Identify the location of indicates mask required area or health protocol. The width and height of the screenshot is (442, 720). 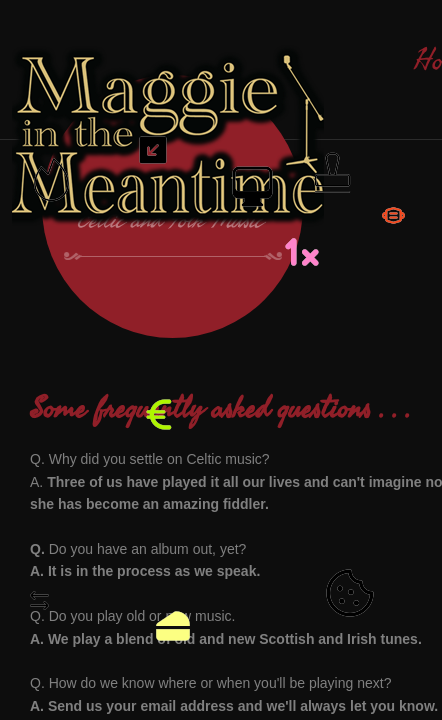
(393, 215).